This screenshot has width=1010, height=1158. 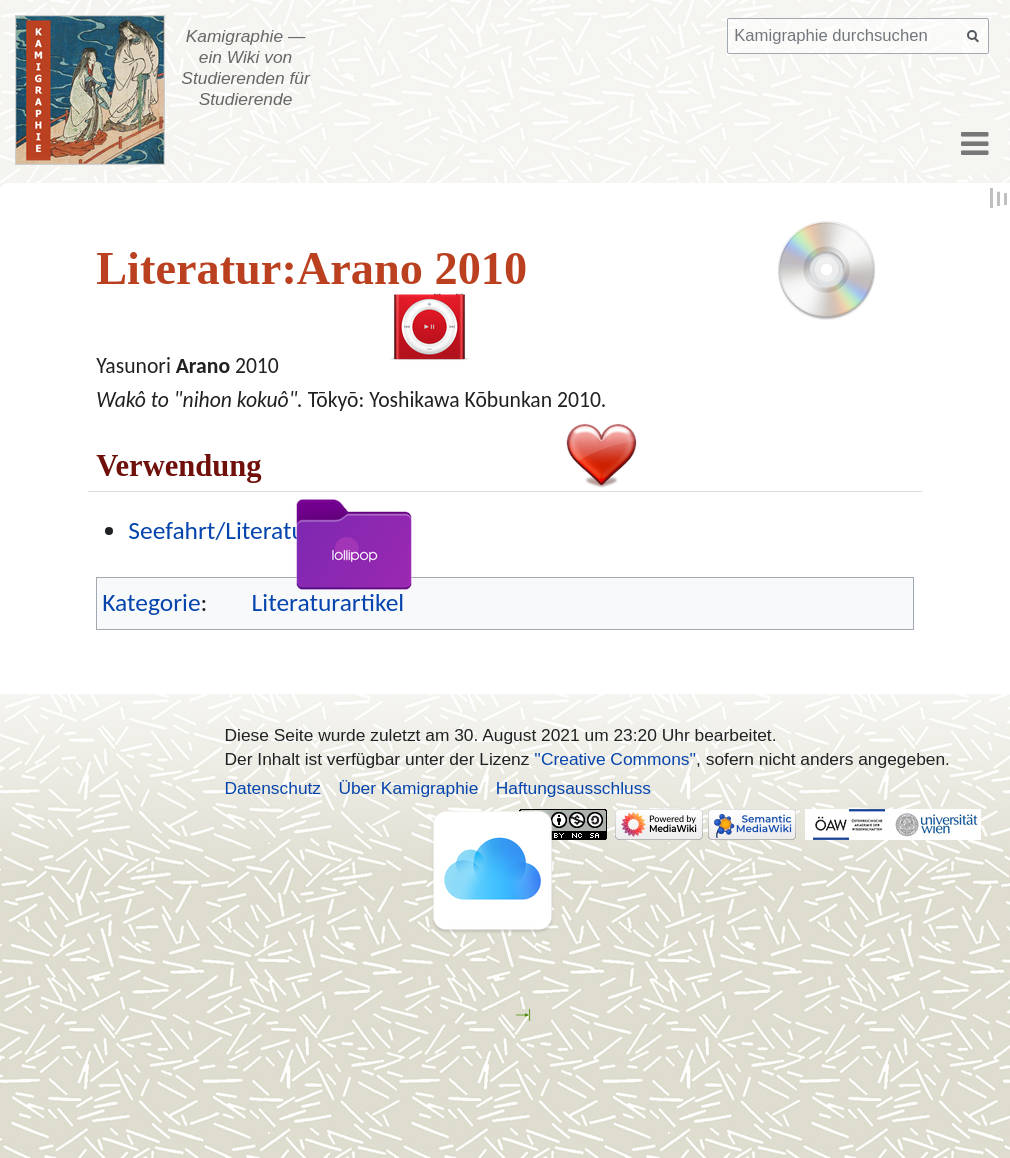 I want to click on access your favorites or bookmarked items, so click(x=601, y=450).